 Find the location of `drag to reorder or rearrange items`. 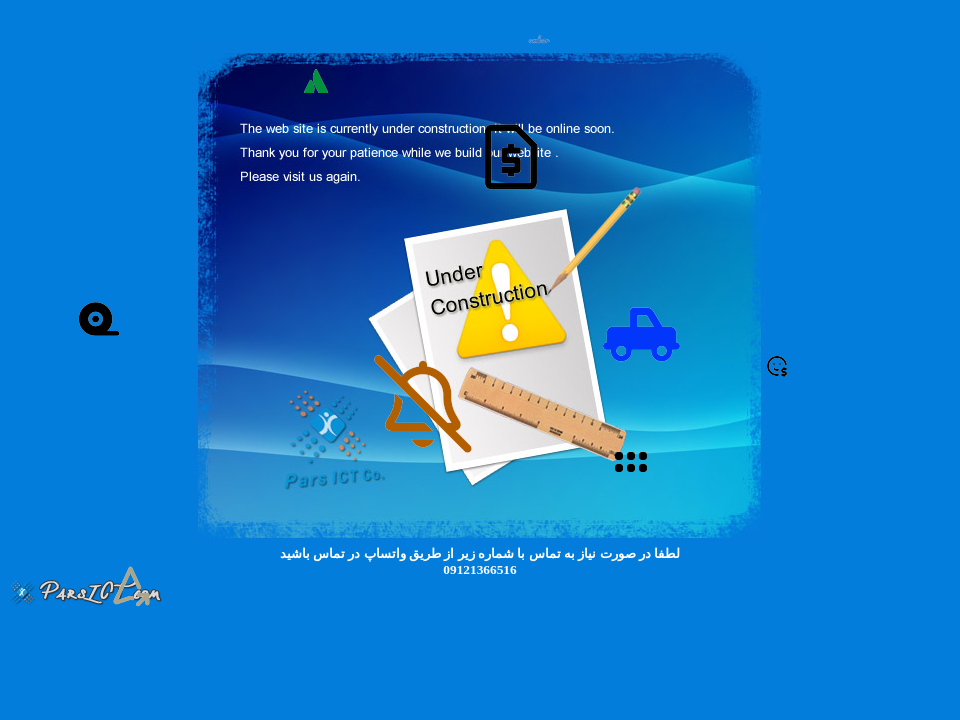

drag to reorder or rearrange items is located at coordinates (631, 462).